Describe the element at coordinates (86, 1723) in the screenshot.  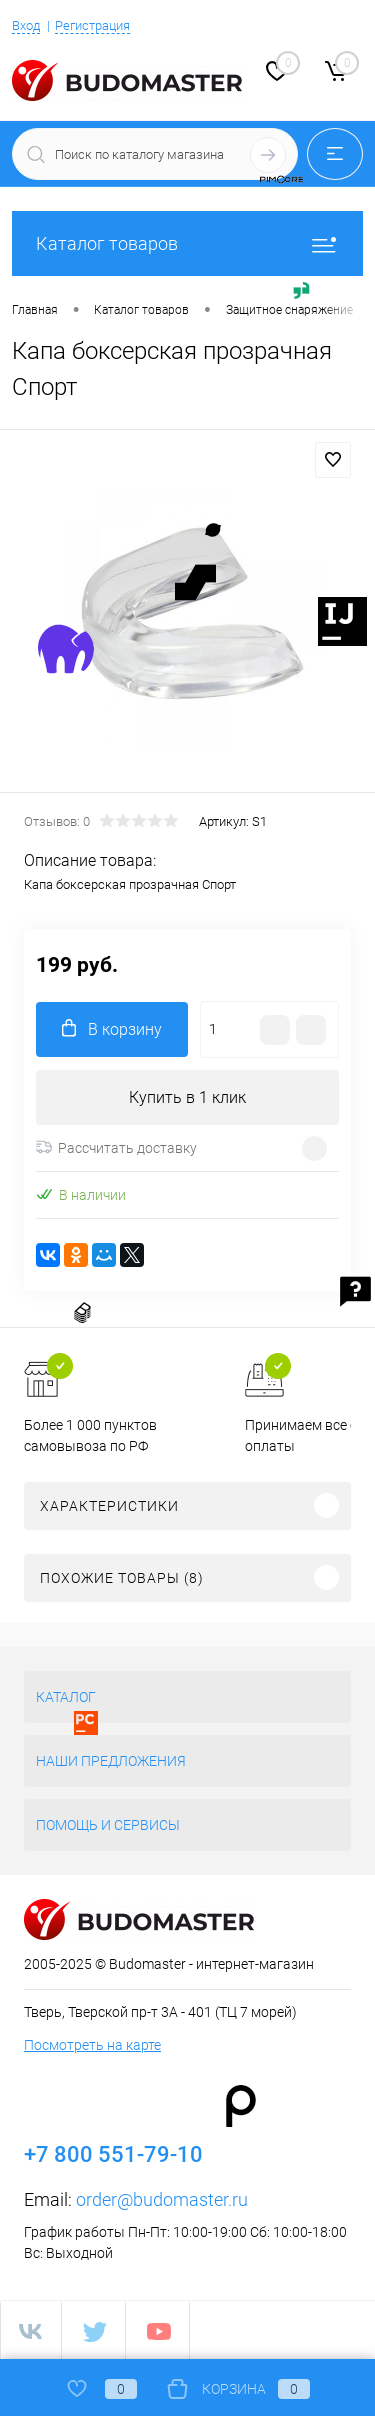
I see `open PyCharm IDE` at that location.